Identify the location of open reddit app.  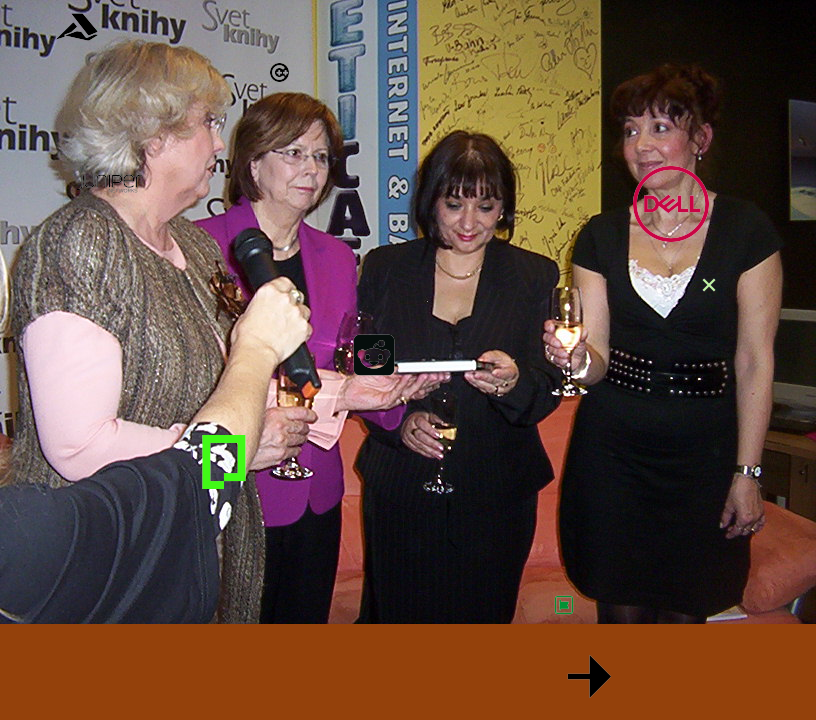
(374, 355).